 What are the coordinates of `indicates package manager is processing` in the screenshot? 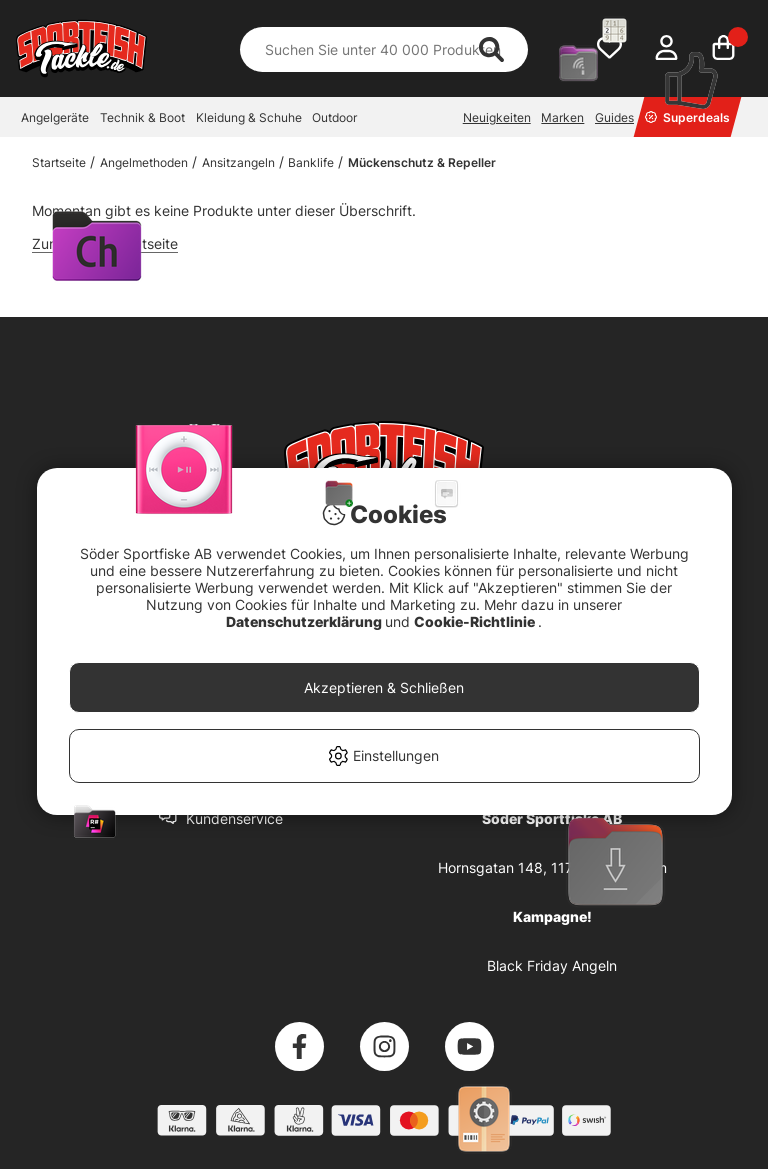 It's located at (484, 1119).